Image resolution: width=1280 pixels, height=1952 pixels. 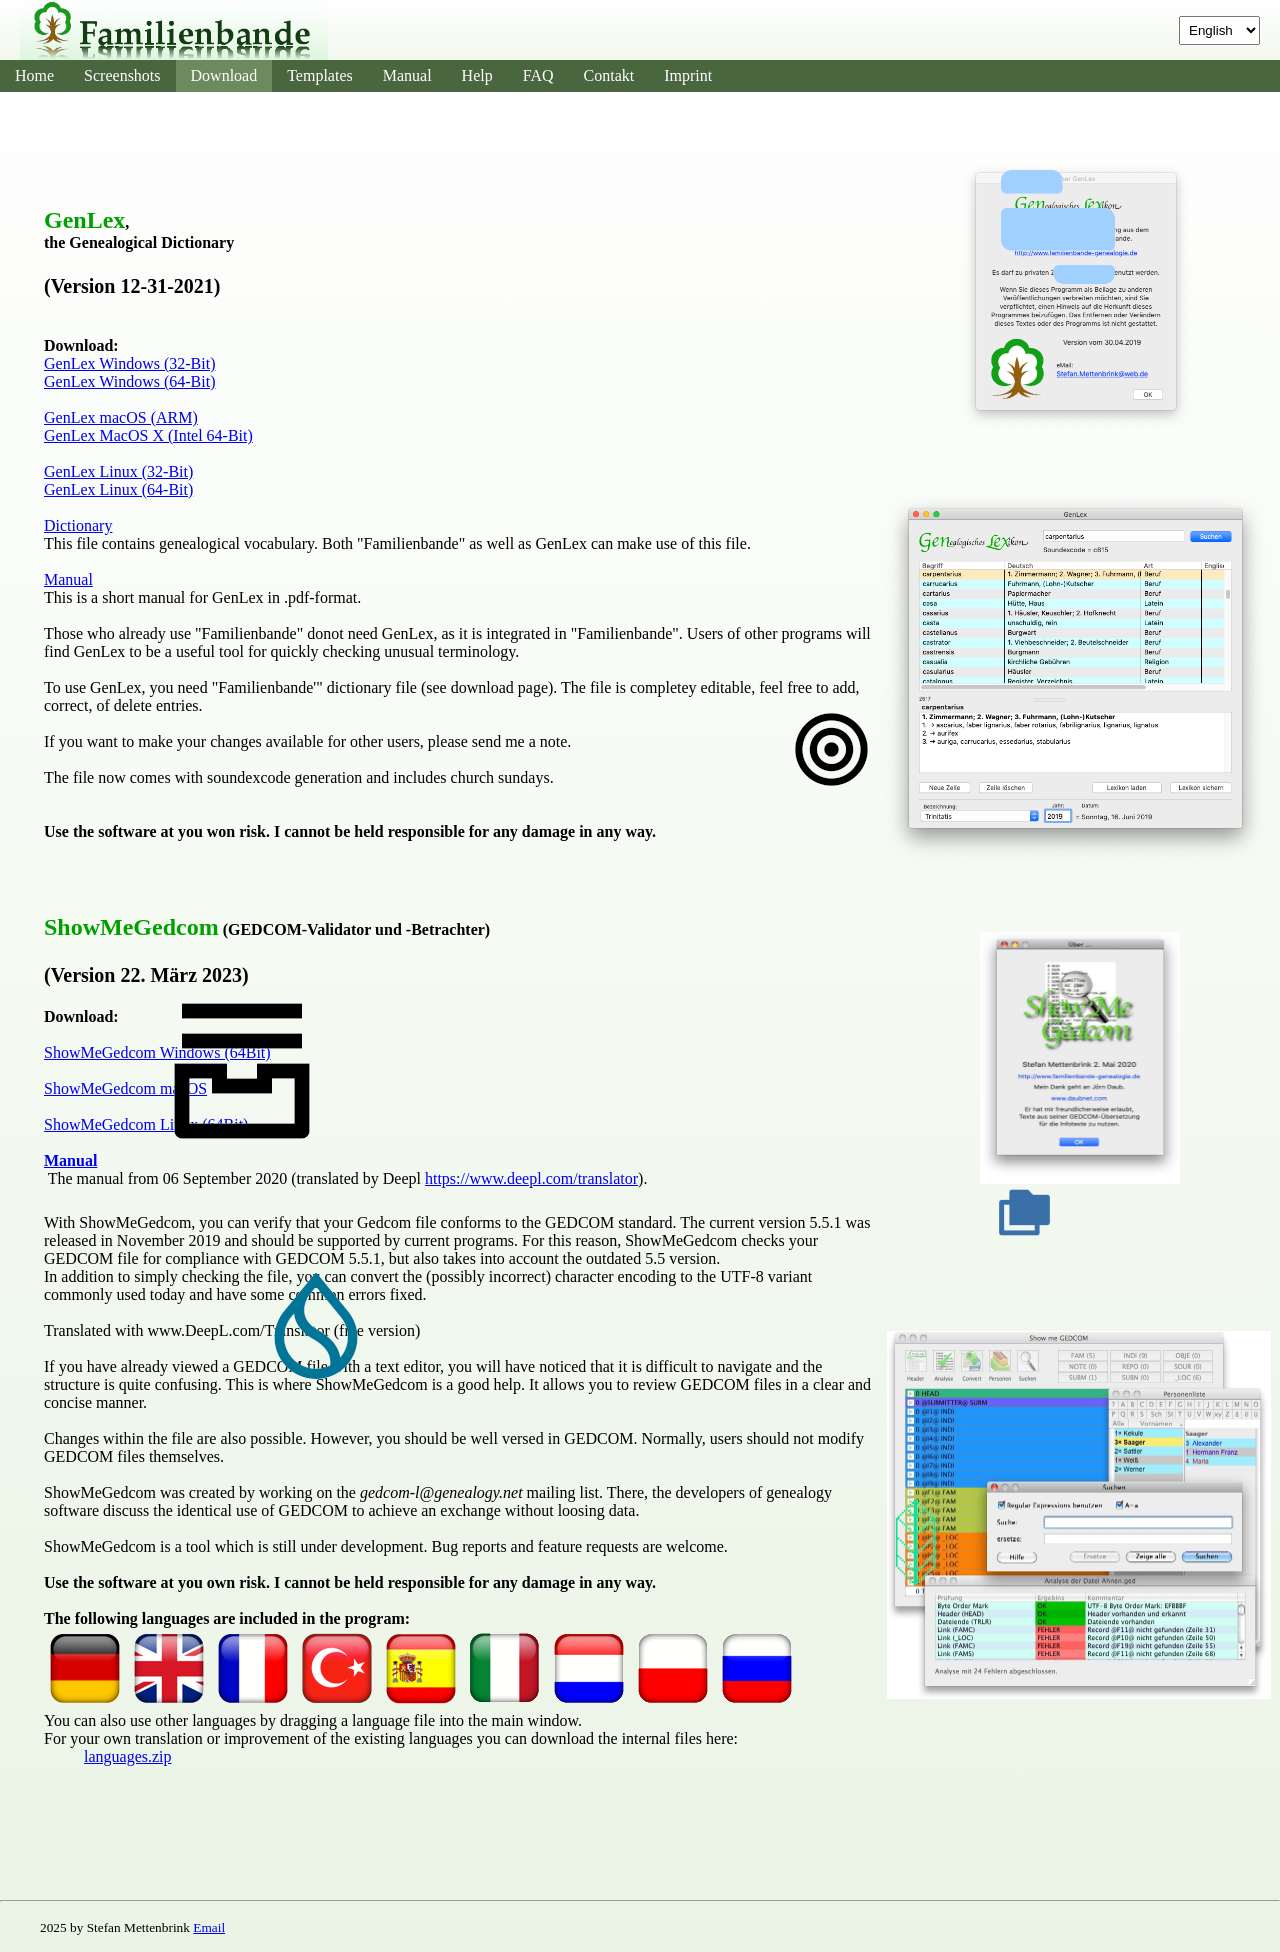 I want to click on folium mapping library logo, so click(x=915, y=1542).